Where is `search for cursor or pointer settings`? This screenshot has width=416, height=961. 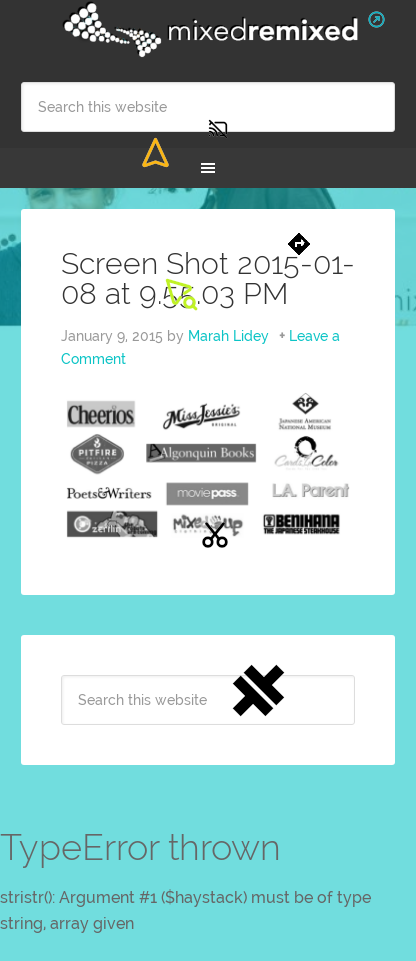
search for cursor or pointer settings is located at coordinates (180, 293).